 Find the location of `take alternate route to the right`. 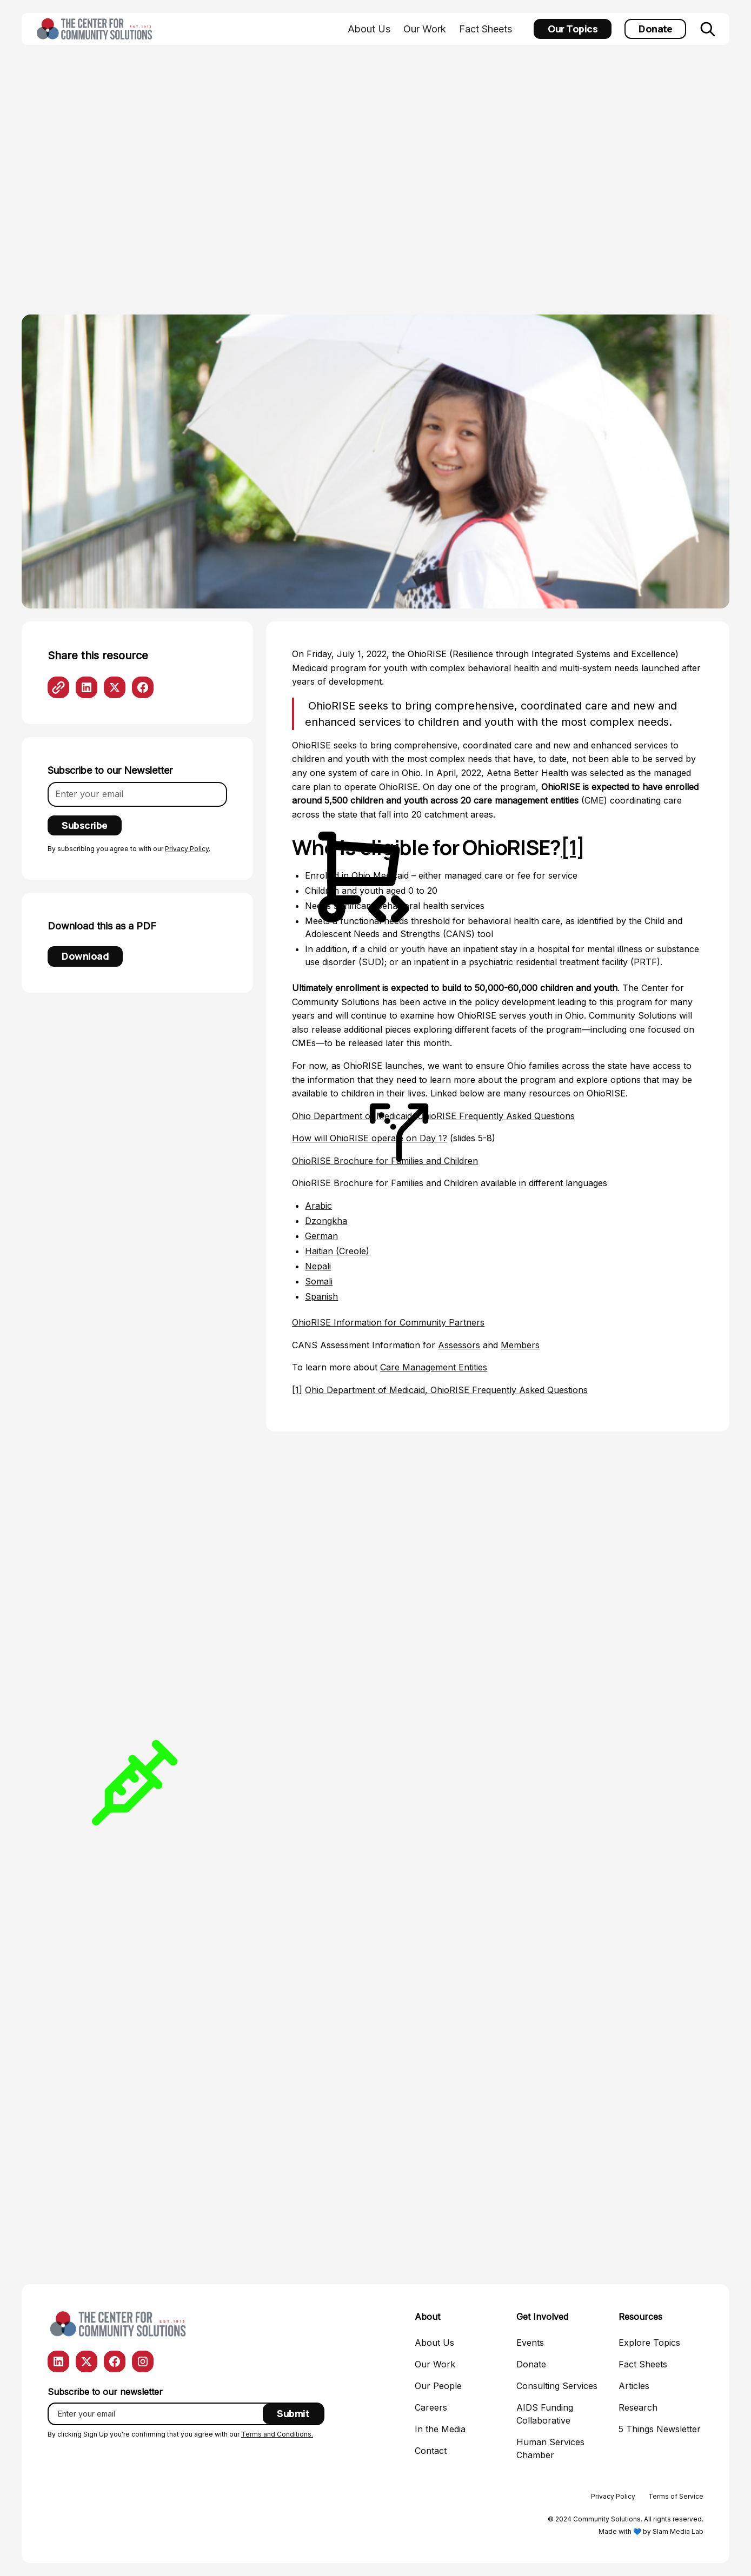

take alternate route to the right is located at coordinates (399, 1133).